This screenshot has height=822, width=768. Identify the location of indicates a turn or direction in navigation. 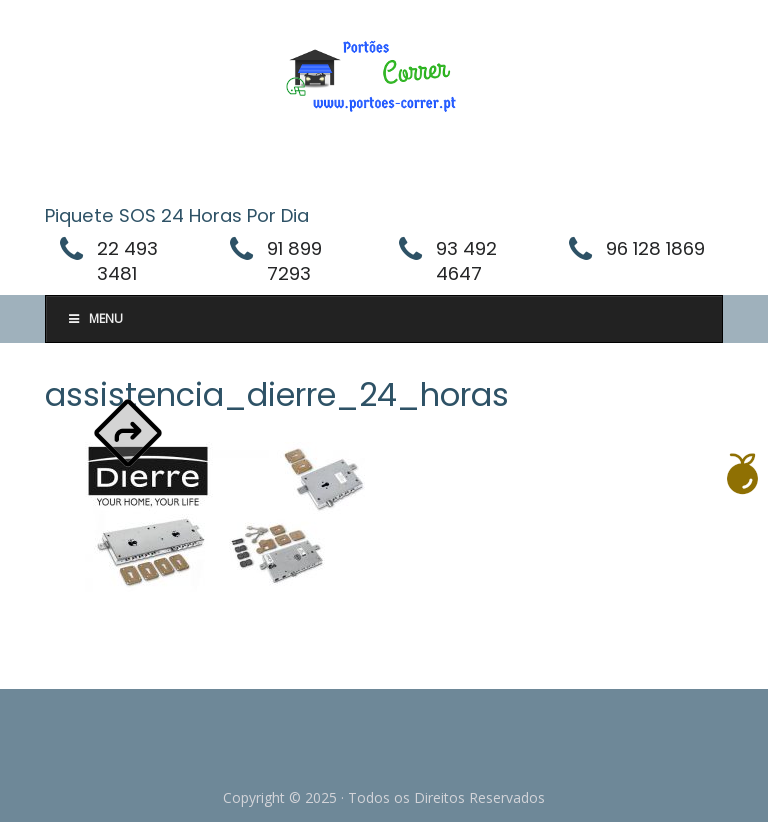
(128, 433).